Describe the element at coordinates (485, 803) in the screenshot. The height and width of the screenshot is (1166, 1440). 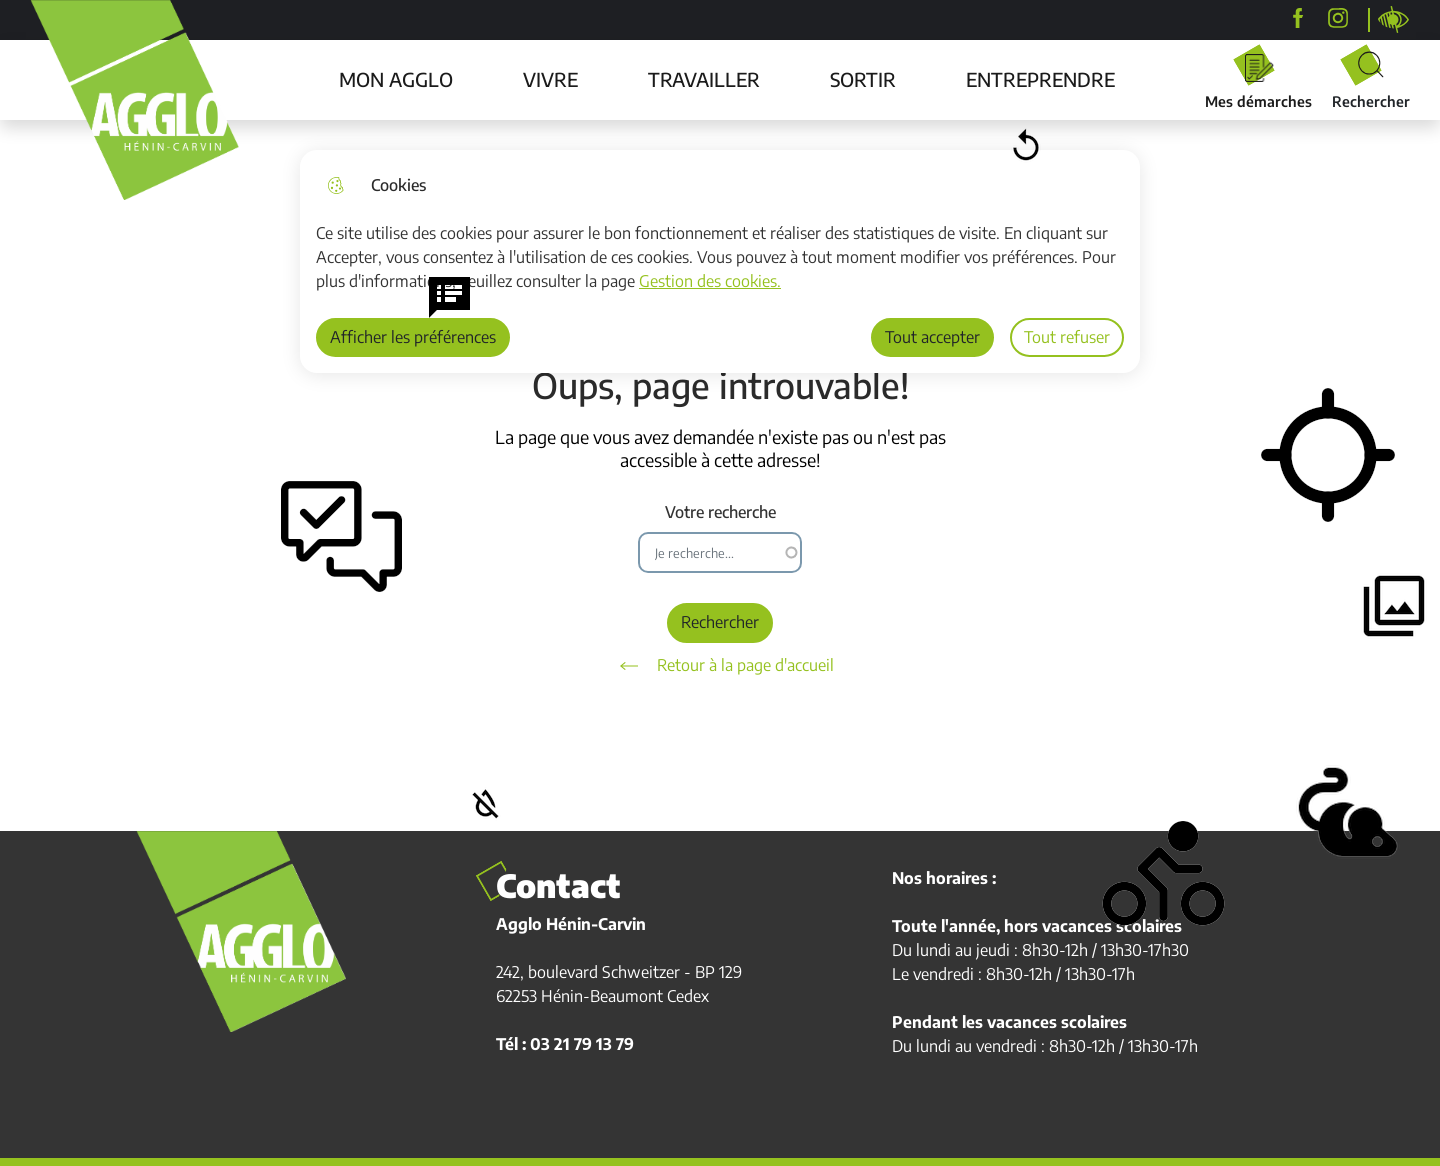
I see `reset or clear text color formatting` at that location.